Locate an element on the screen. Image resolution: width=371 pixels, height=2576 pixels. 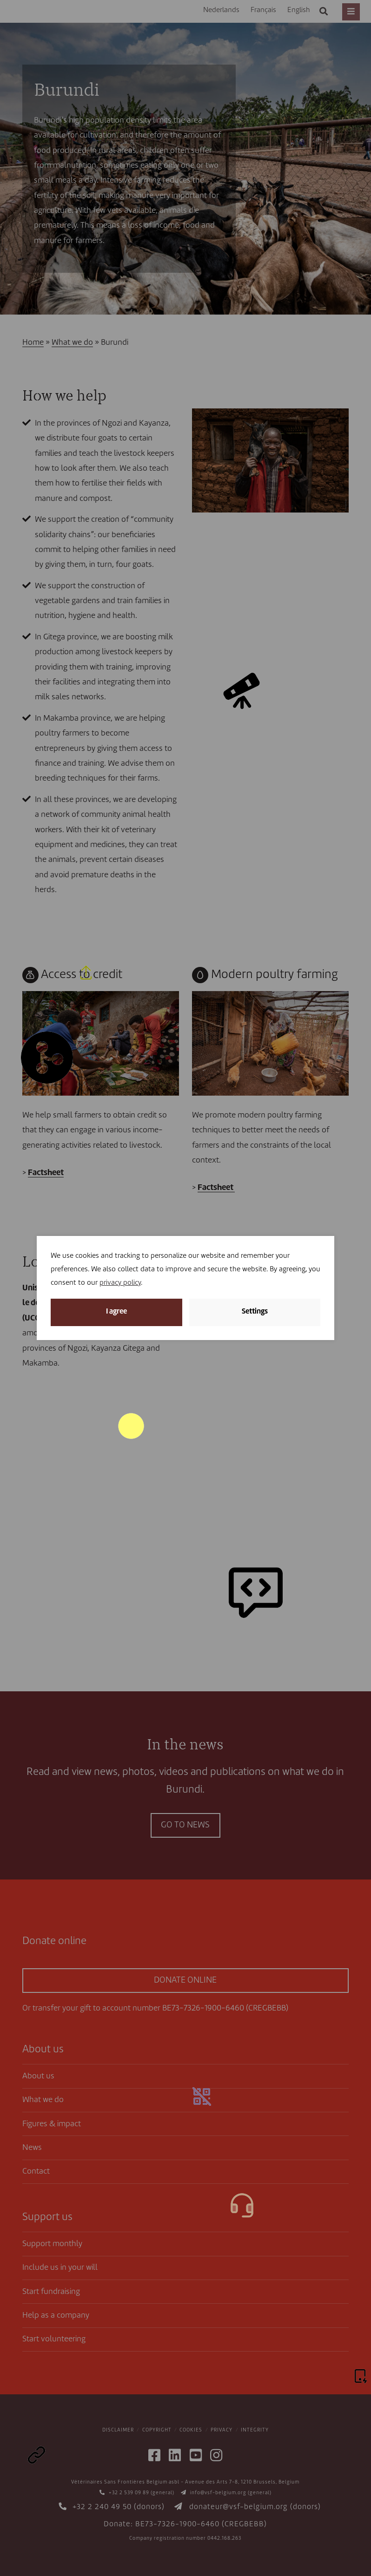
explore or discover new content is located at coordinates (241, 690).